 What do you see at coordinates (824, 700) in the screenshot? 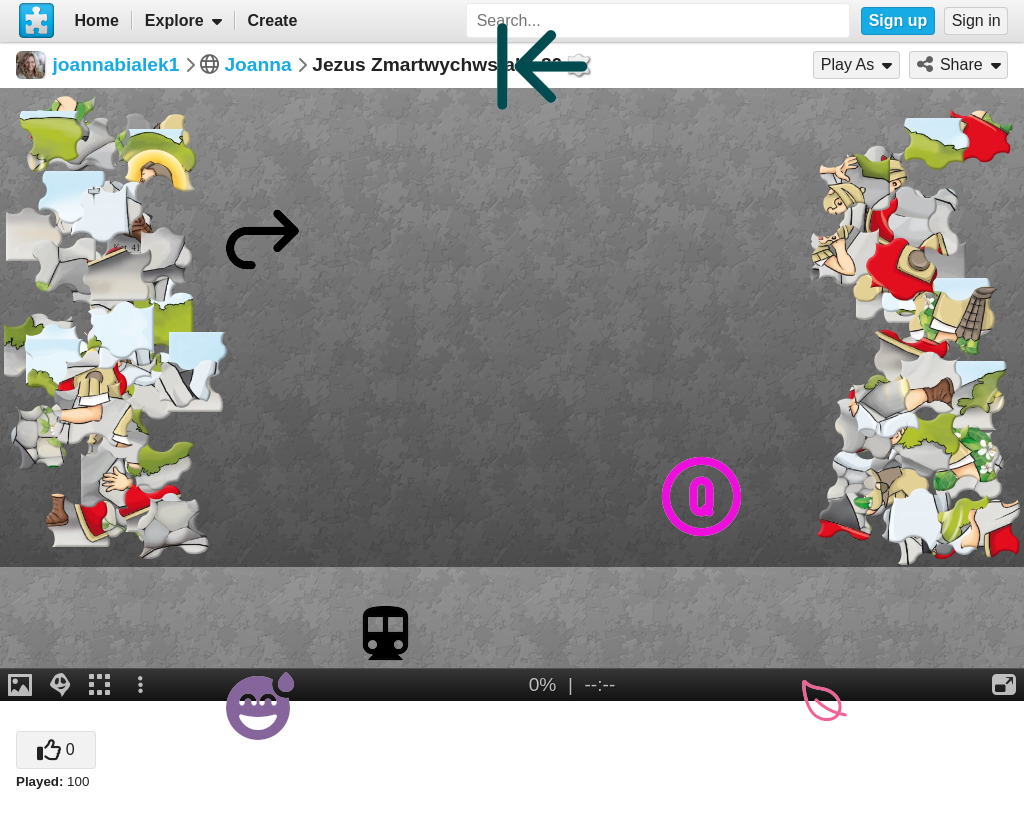
I see `indicates eco-friendly or sustainable option` at bounding box center [824, 700].